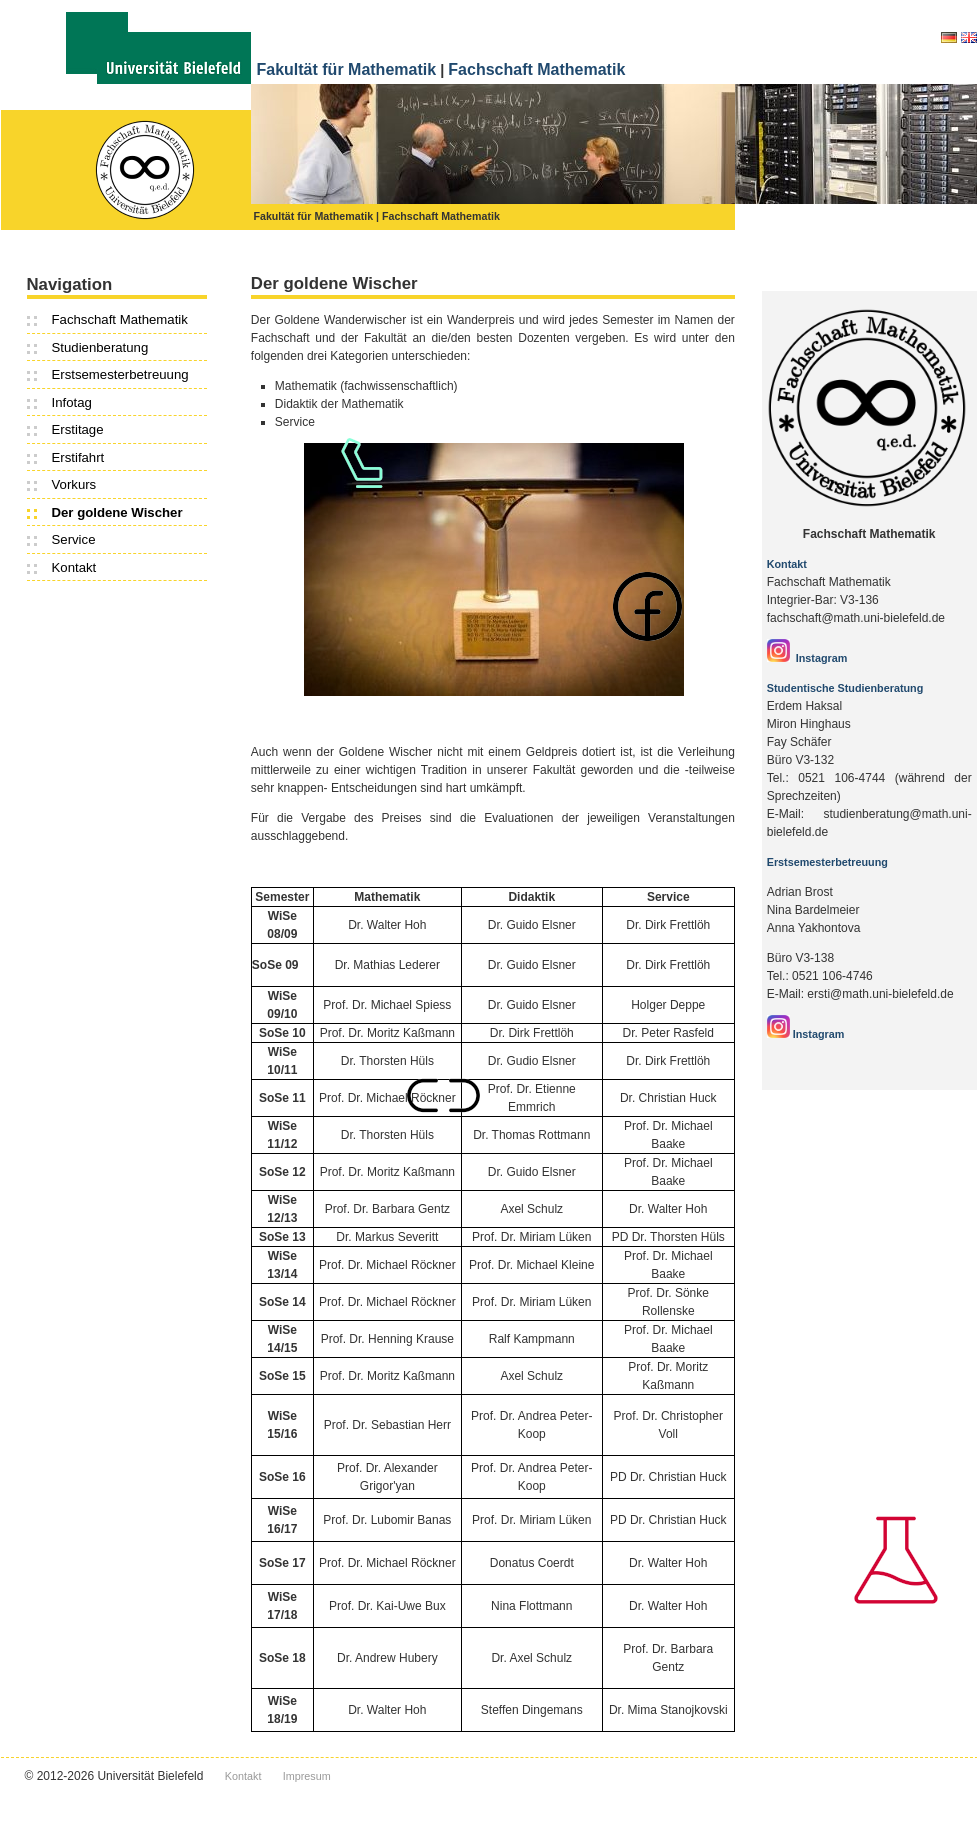 The image size is (977, 1845). I want to click on unlink or break a connected item, so click(443, 1095).